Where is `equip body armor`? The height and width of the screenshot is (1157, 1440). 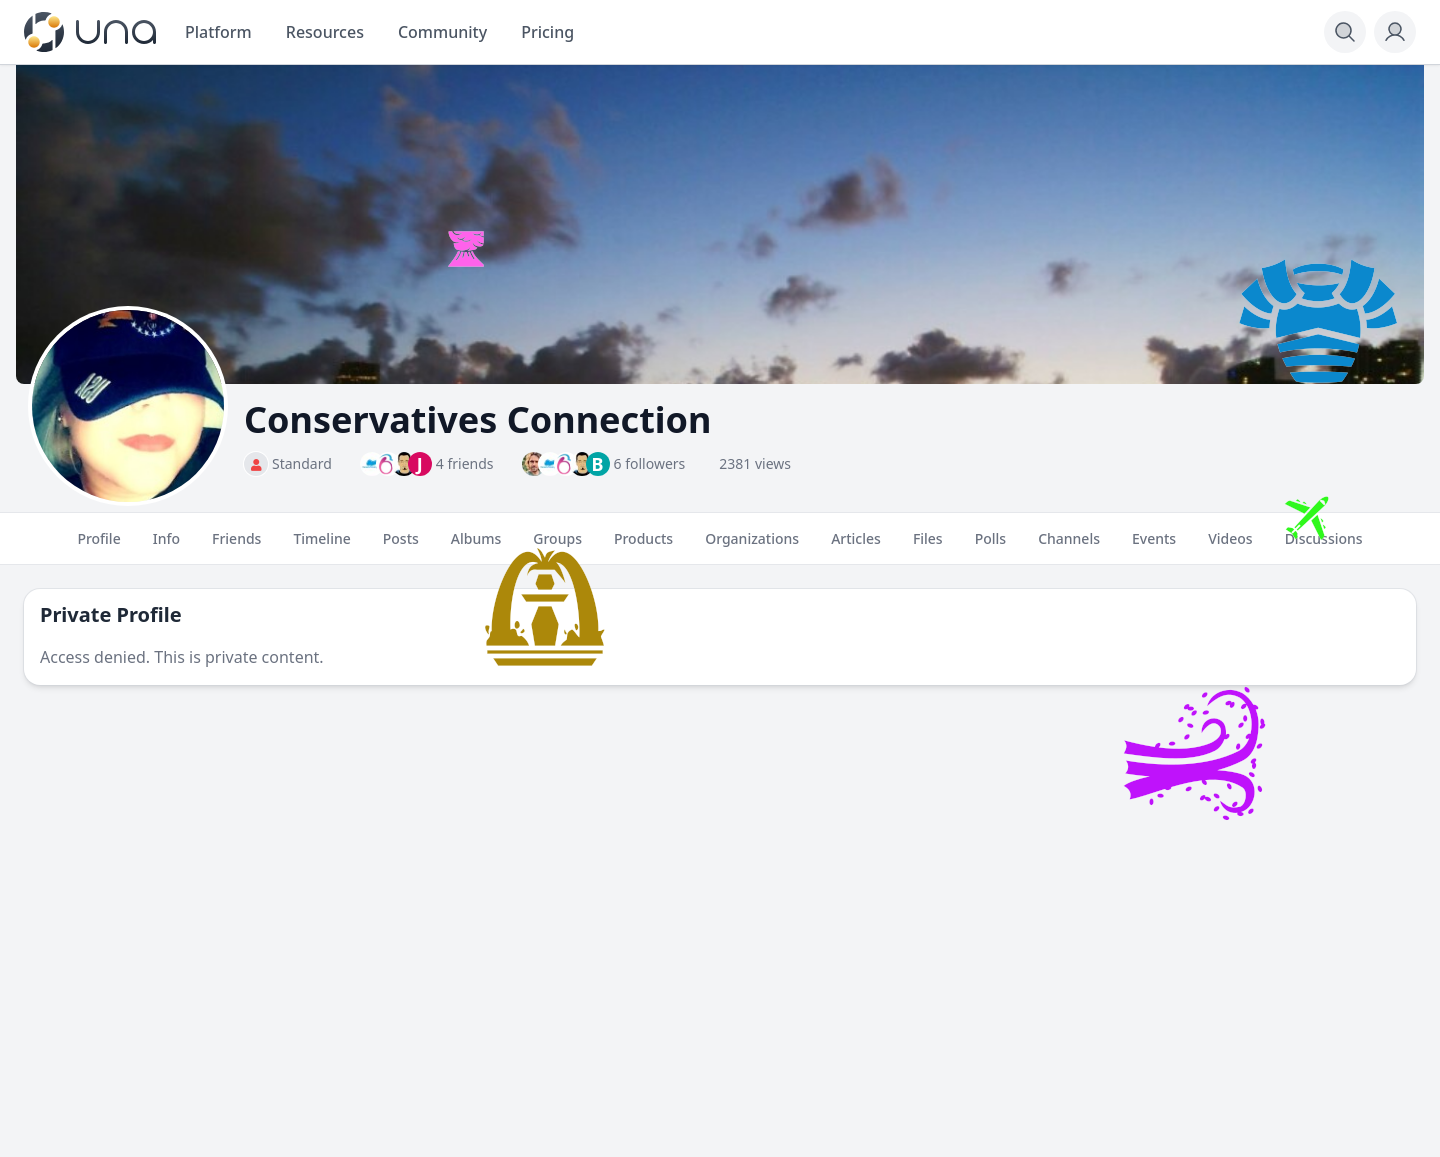
equip body armor is located at coordinates (1318, 320).